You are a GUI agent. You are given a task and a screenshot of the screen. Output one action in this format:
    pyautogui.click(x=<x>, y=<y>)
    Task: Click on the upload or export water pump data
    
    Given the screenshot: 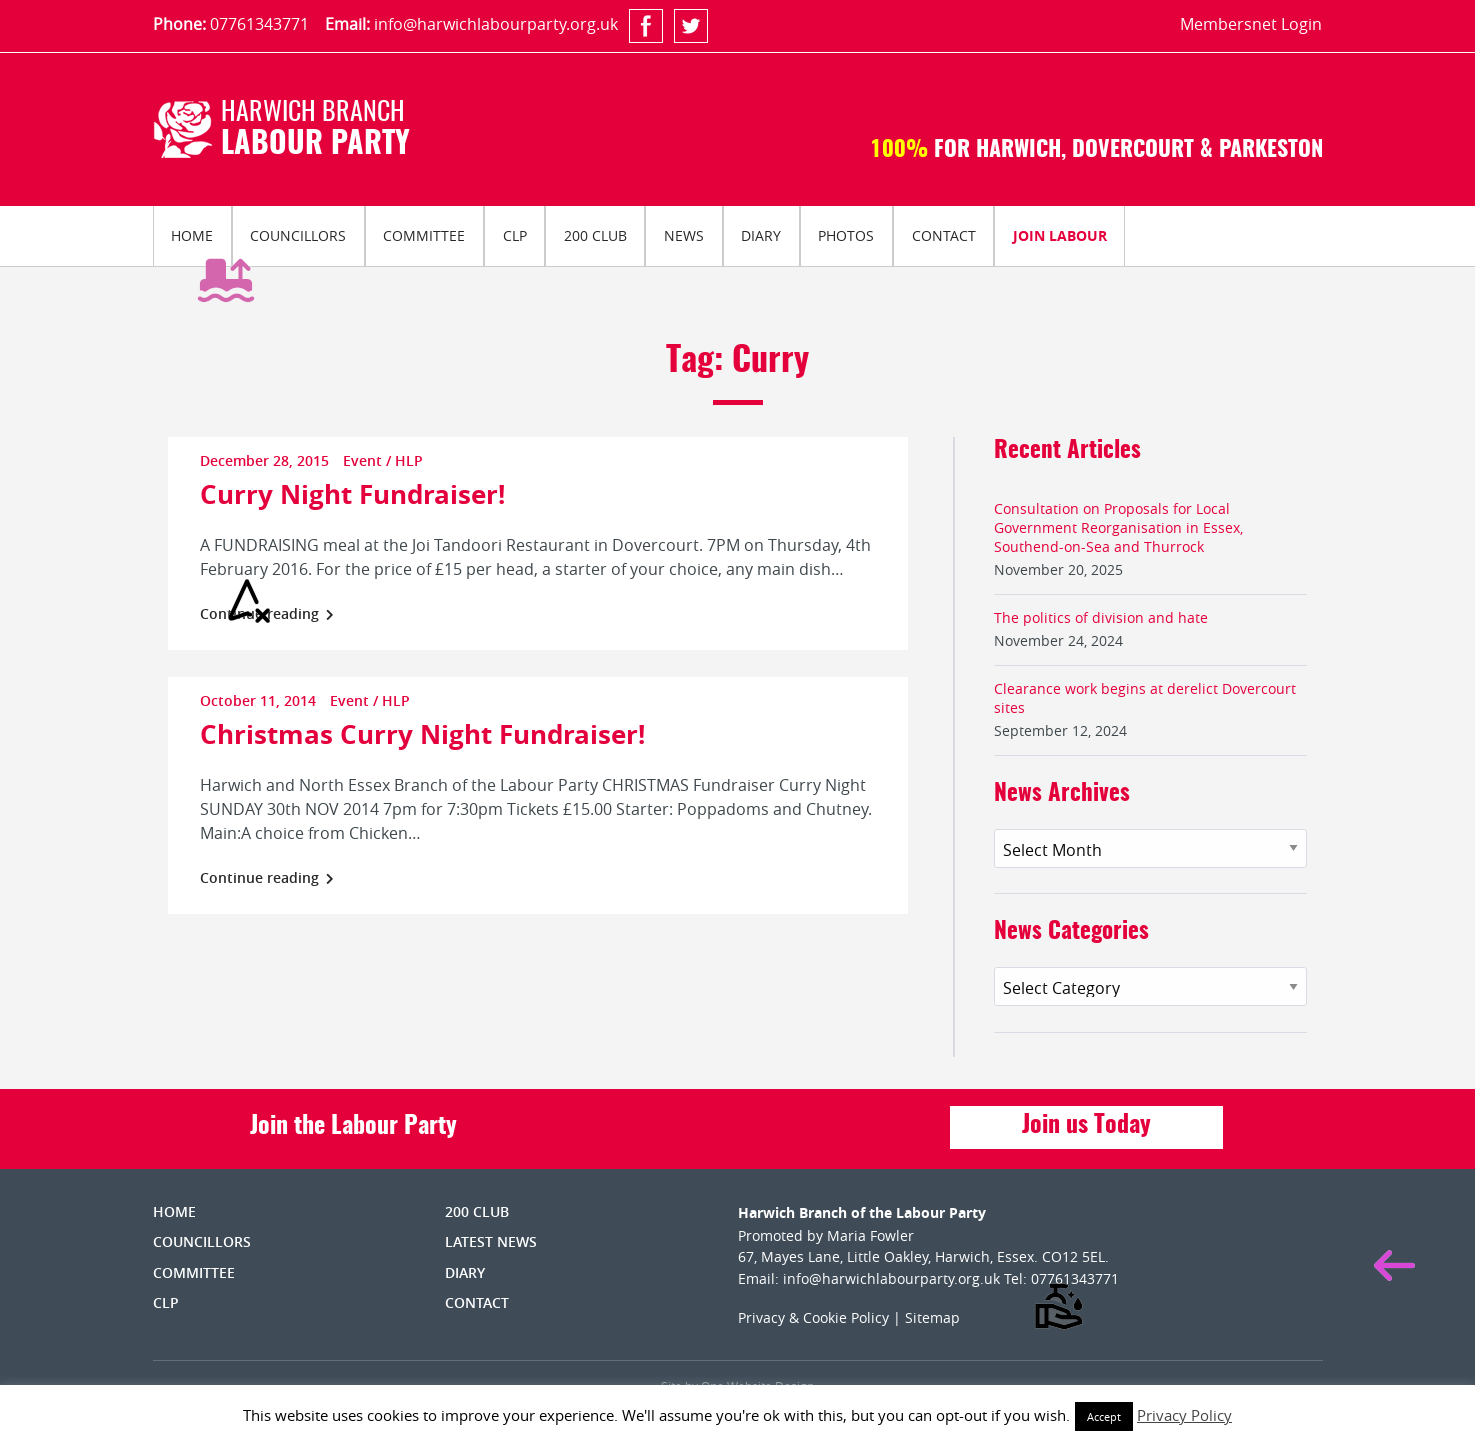 What is the action you would take?
    pyautogui.click(x=226, y=279)
    